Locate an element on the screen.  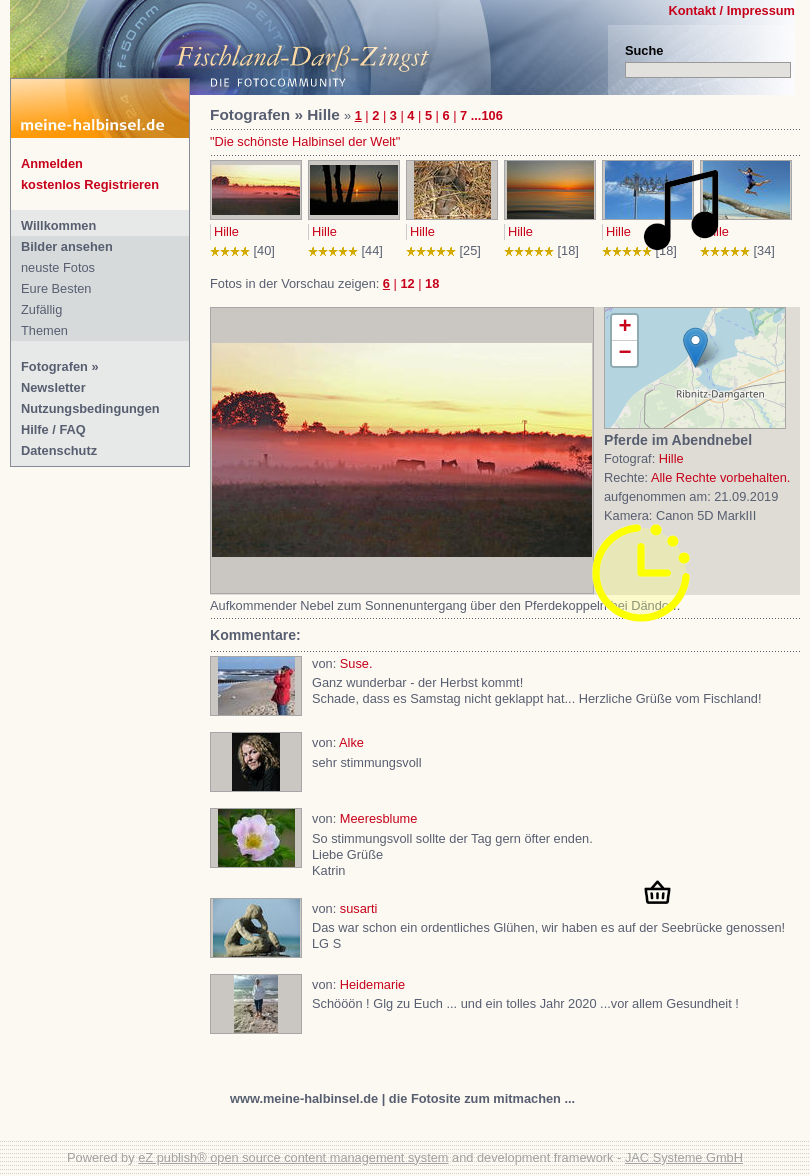
view remaining time or countdown timer is located at coordinates (641, 573).